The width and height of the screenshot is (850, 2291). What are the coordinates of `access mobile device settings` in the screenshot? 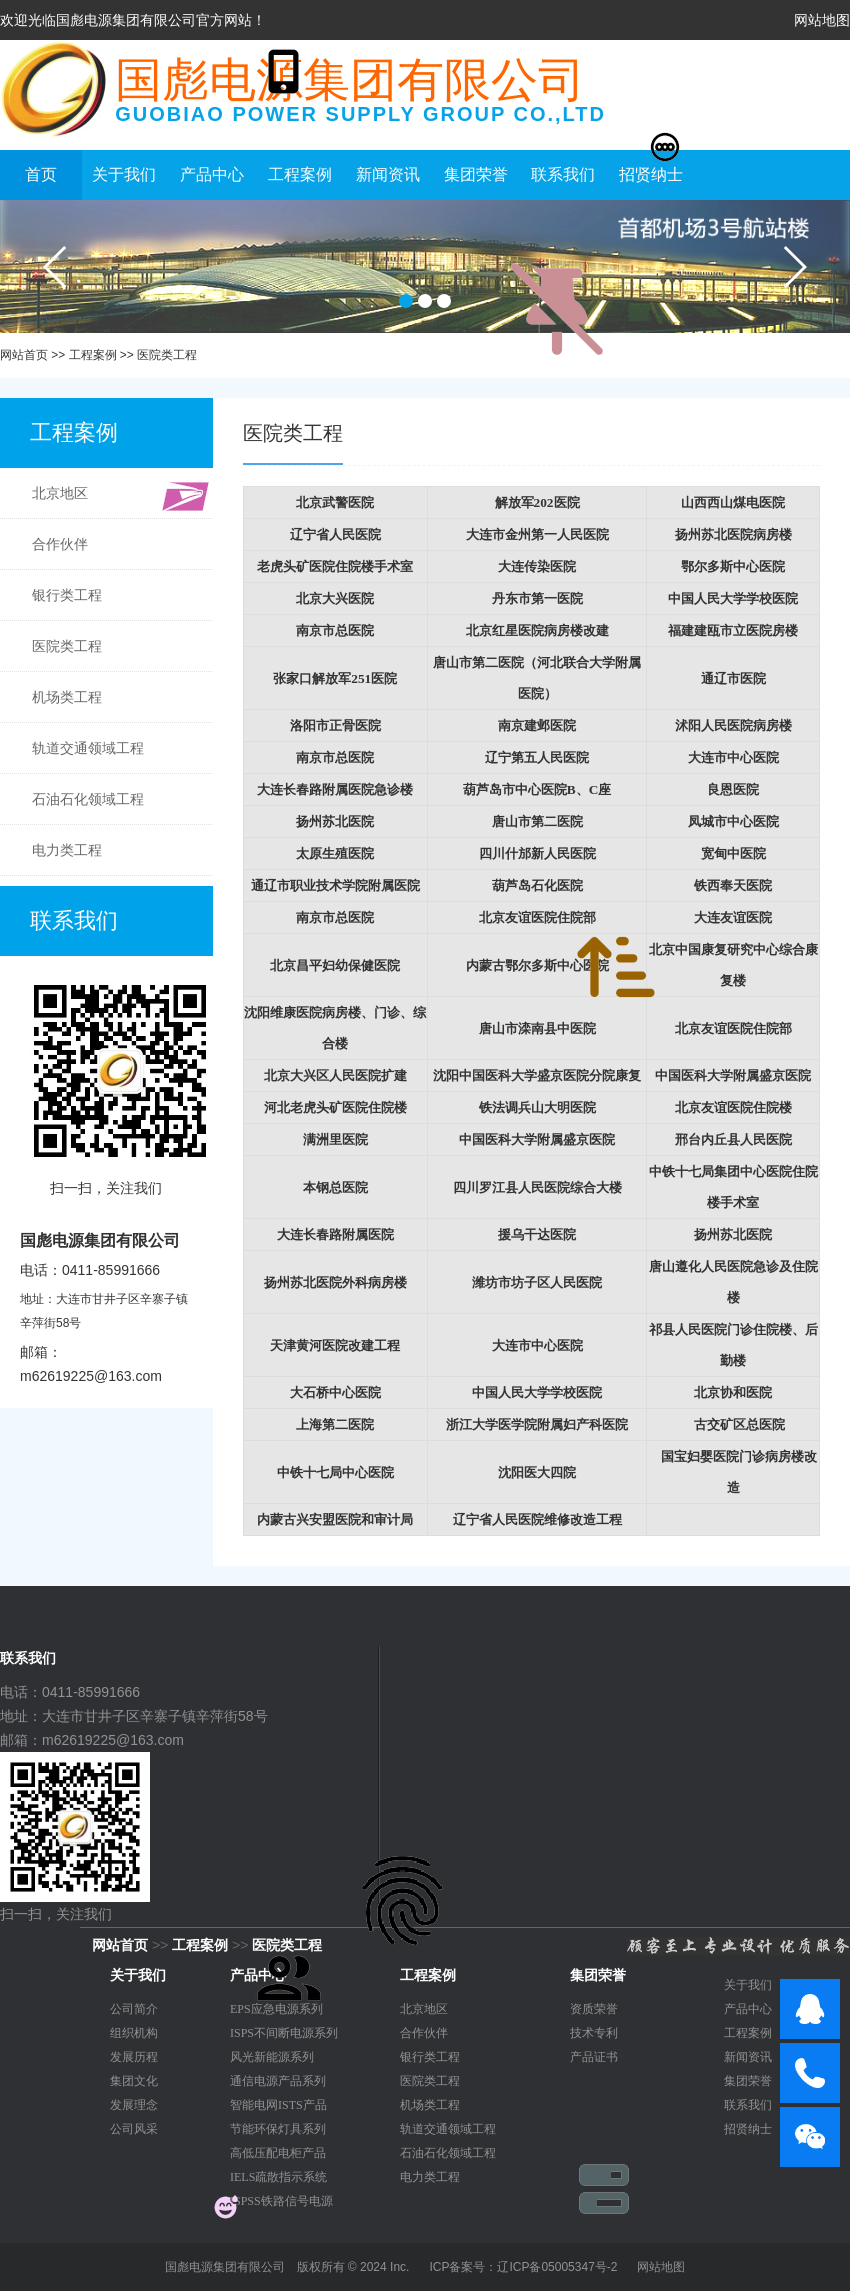 It's located at (283, 71).